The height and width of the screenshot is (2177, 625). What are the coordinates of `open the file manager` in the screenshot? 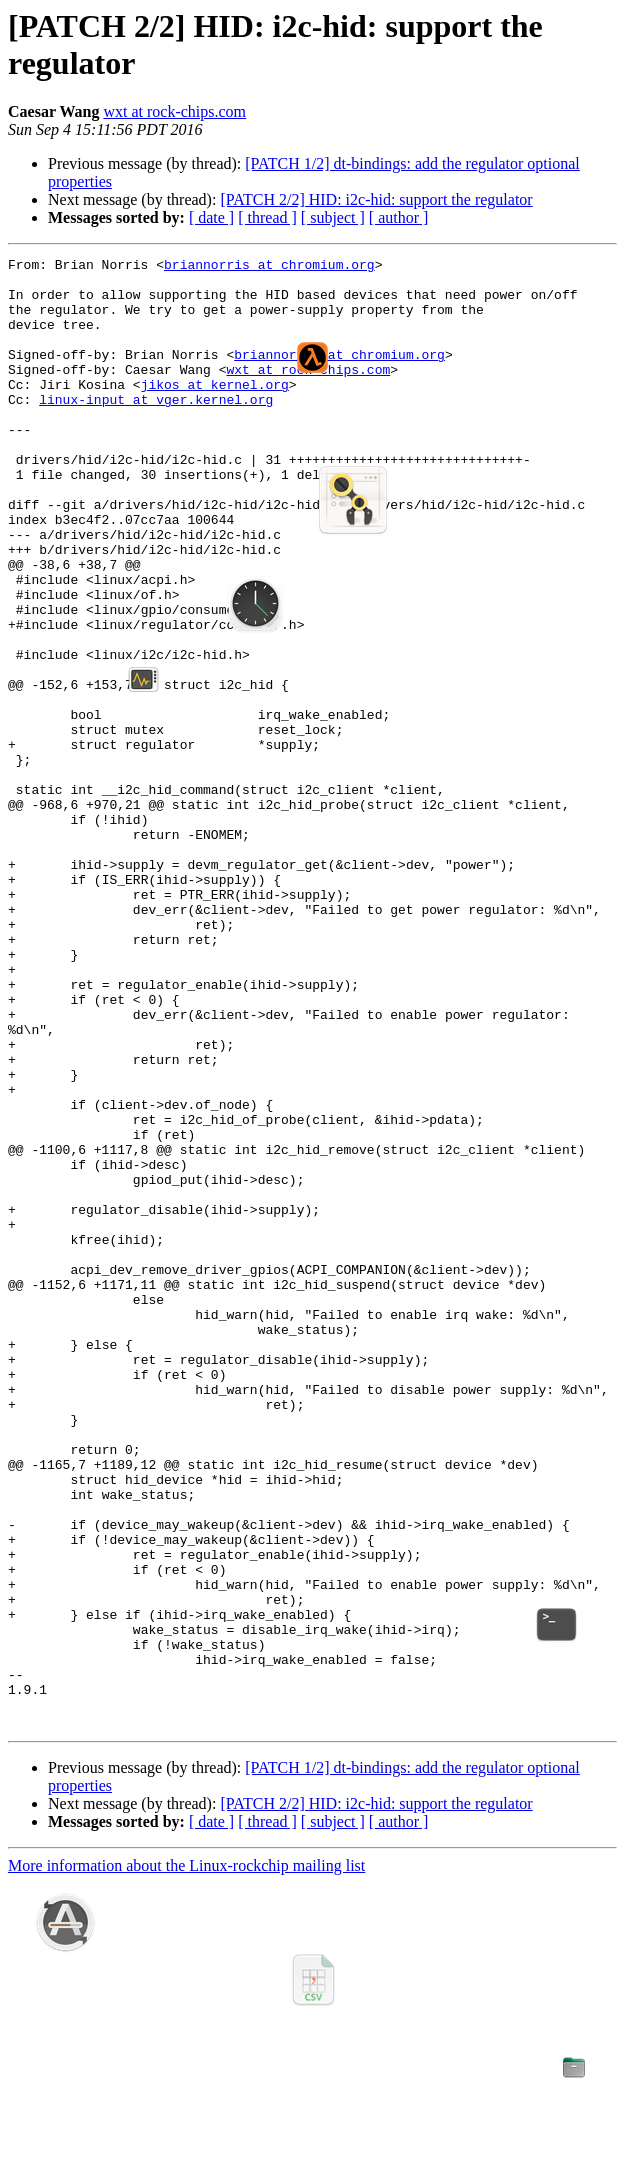 It's located at (574, 2067).